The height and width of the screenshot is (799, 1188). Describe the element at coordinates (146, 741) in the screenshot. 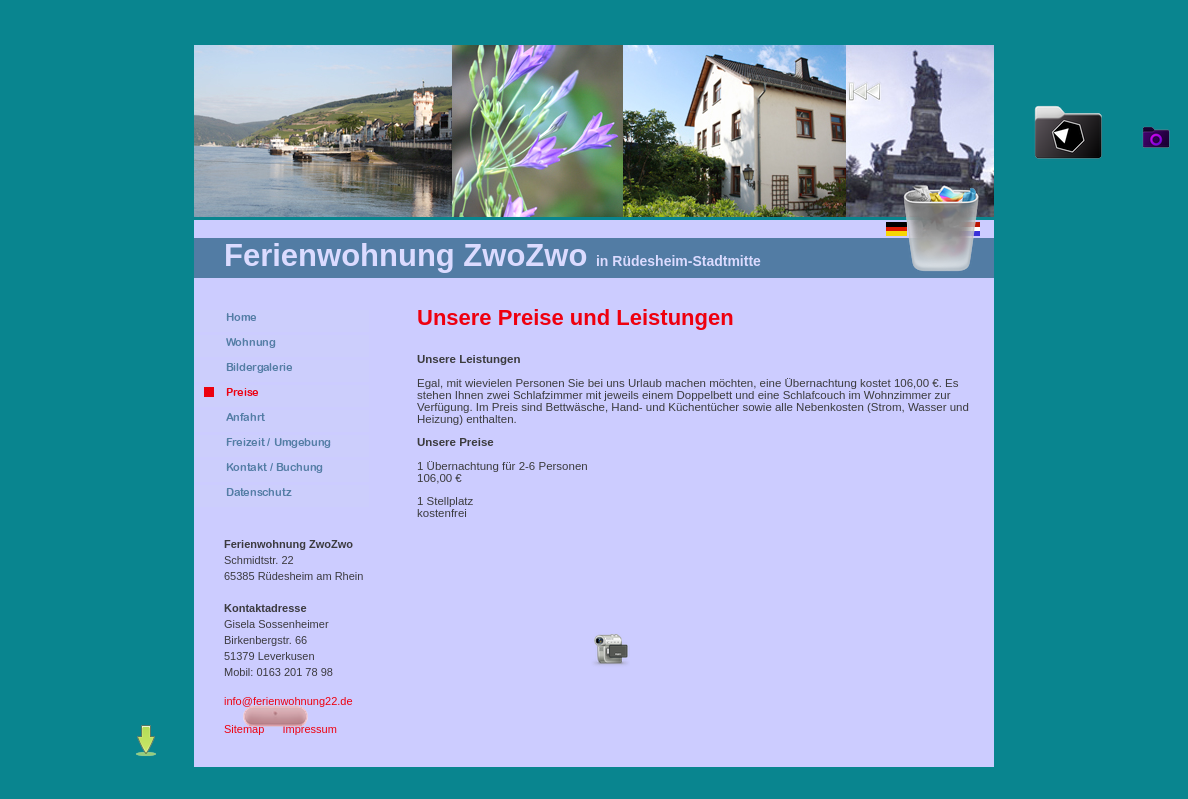

I see `save the current file or document` at that location.